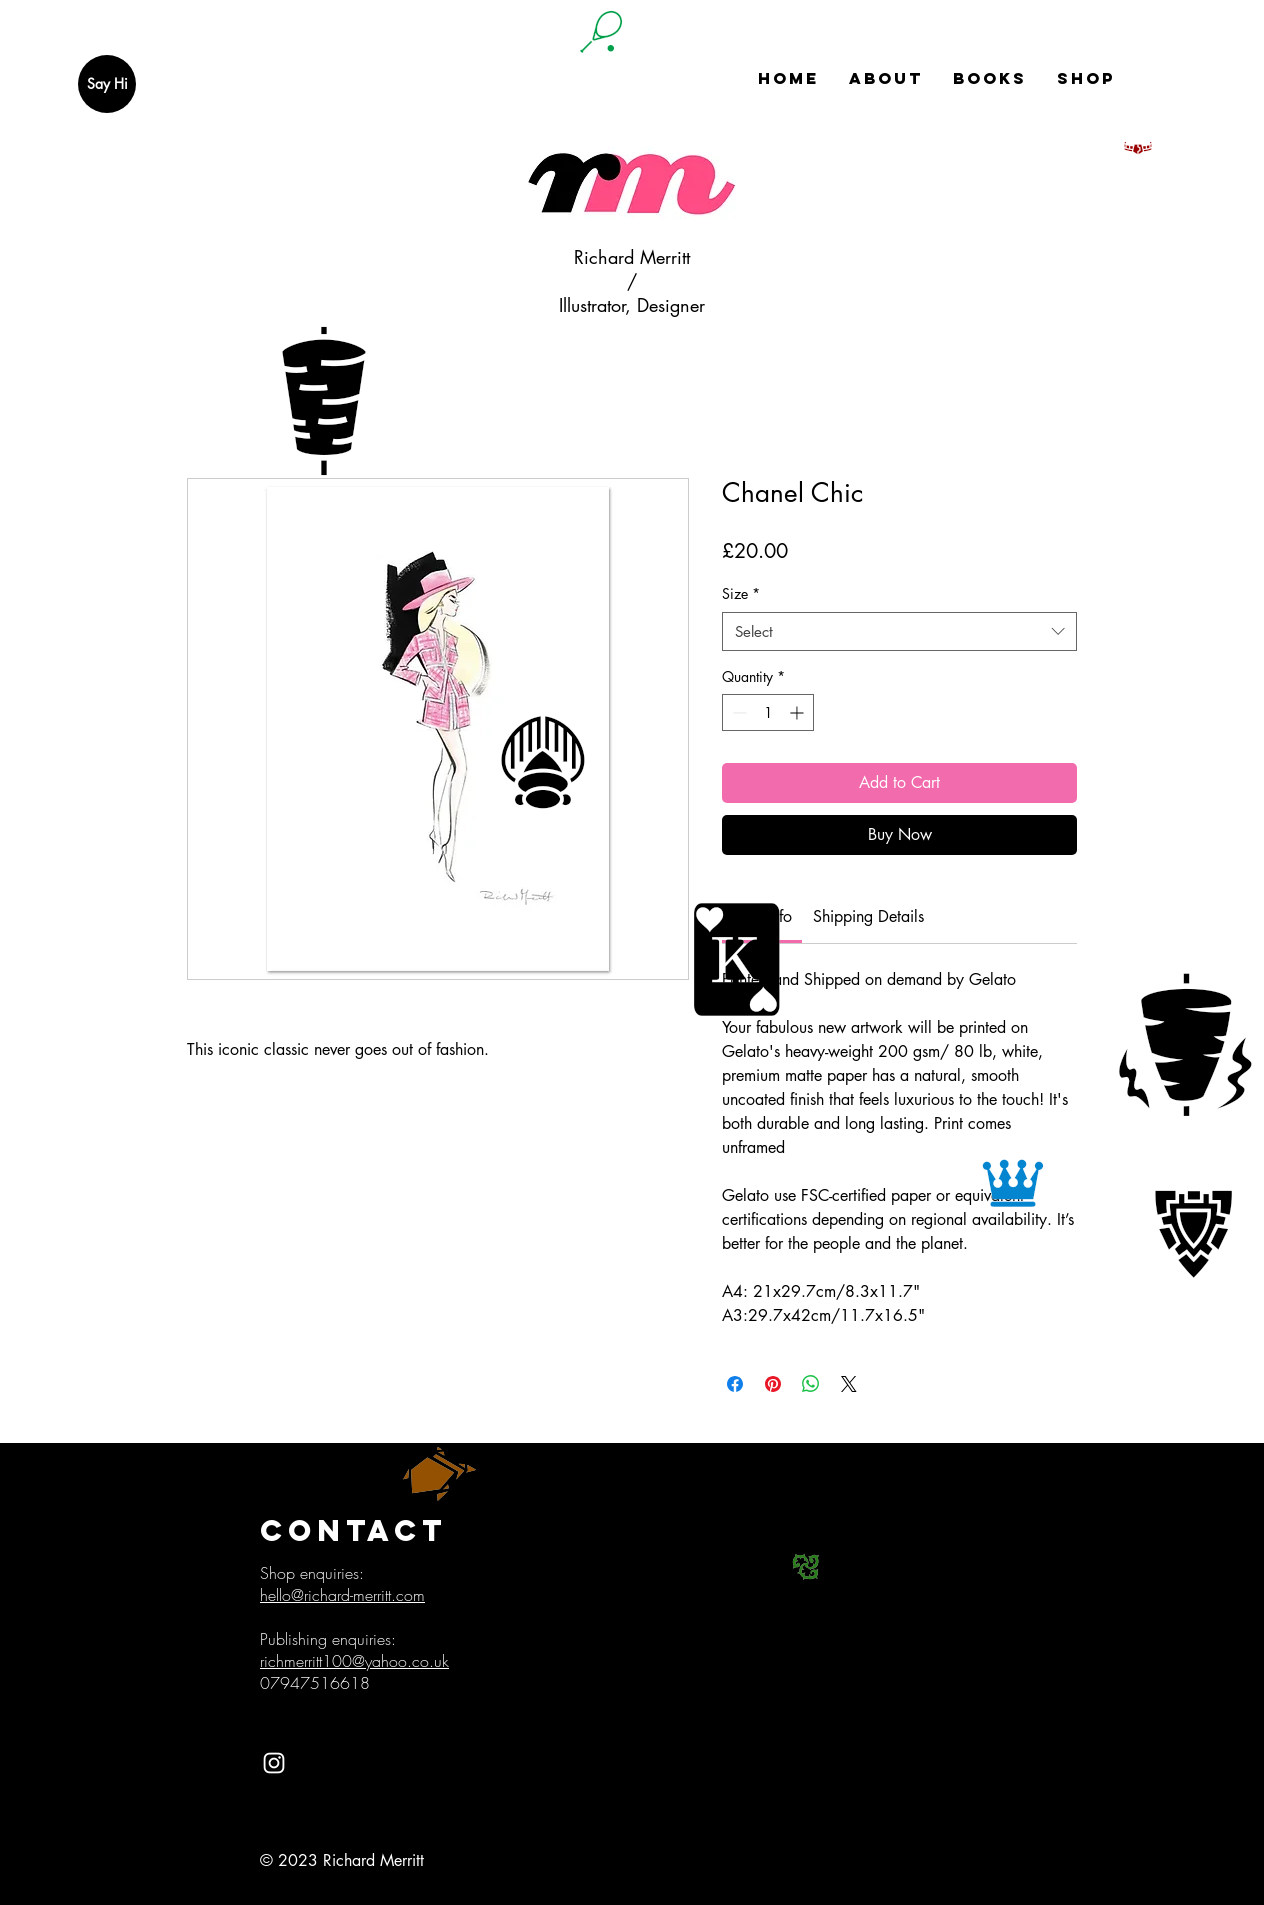 The height and width of the screenshot is (1905, 1264). Describe the element at coordinates (542, 763) in the screenshot. I see `represents a beetle or insect creature in a game interface` at that location.